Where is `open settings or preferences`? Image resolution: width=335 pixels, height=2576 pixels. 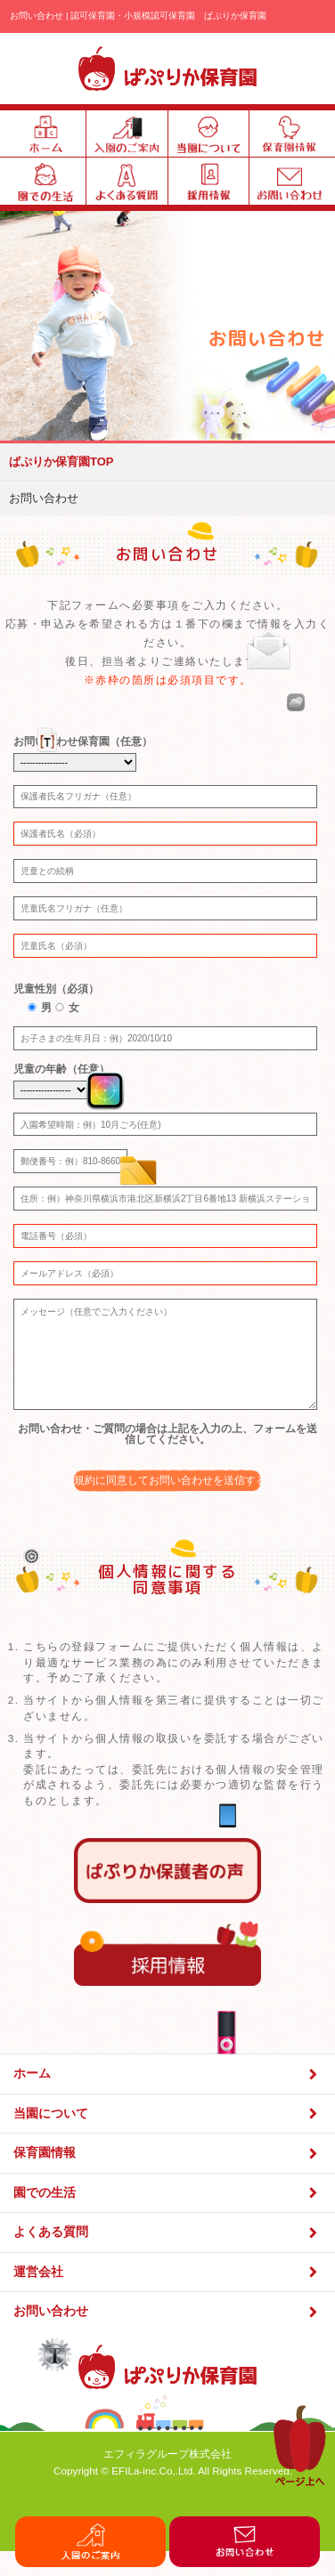 open settings or preferences is located at coordinates (31, 1556).